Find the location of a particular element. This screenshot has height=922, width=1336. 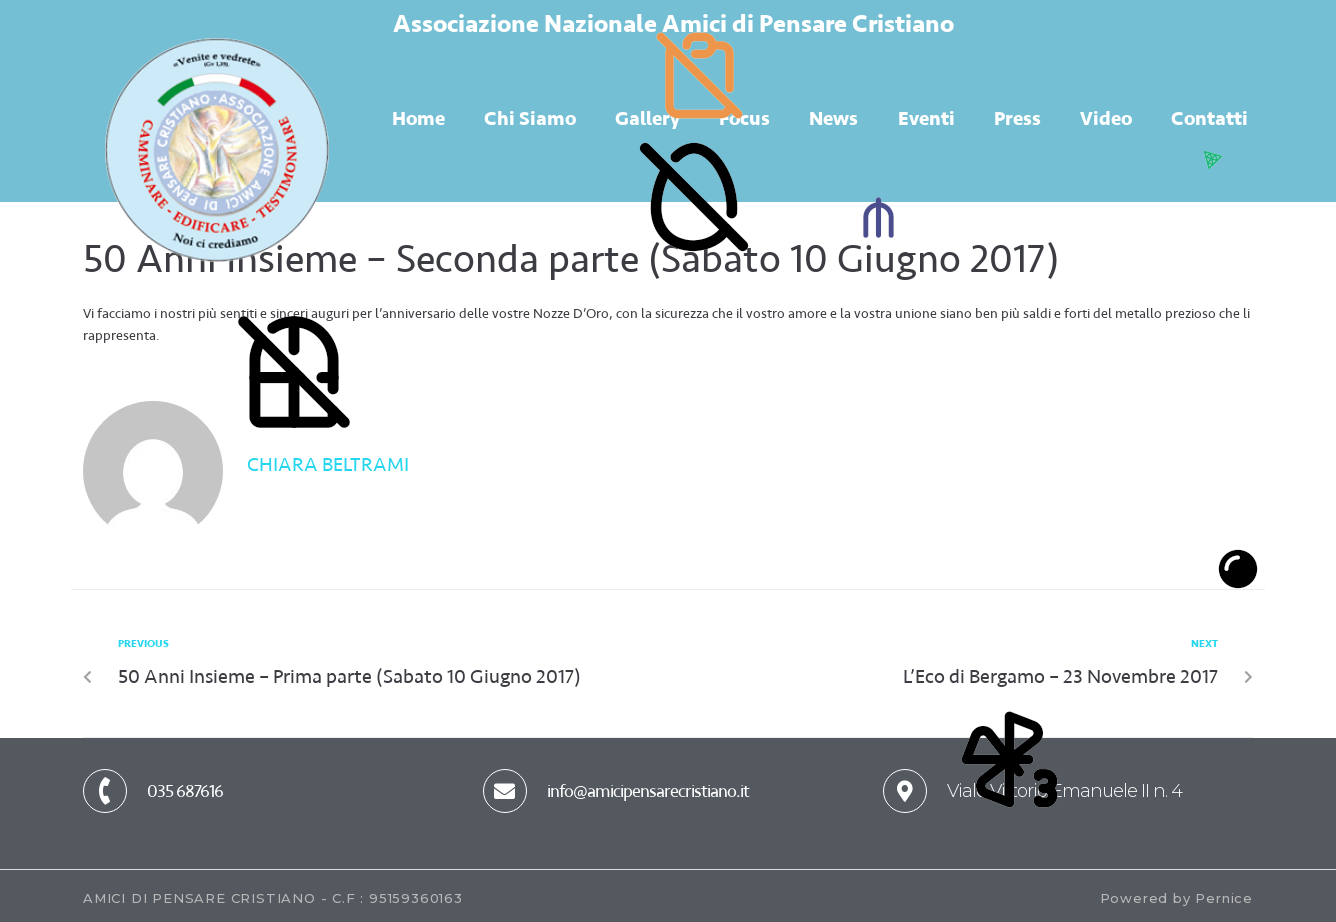

disable report notifications is located at coordinates (699, 75).